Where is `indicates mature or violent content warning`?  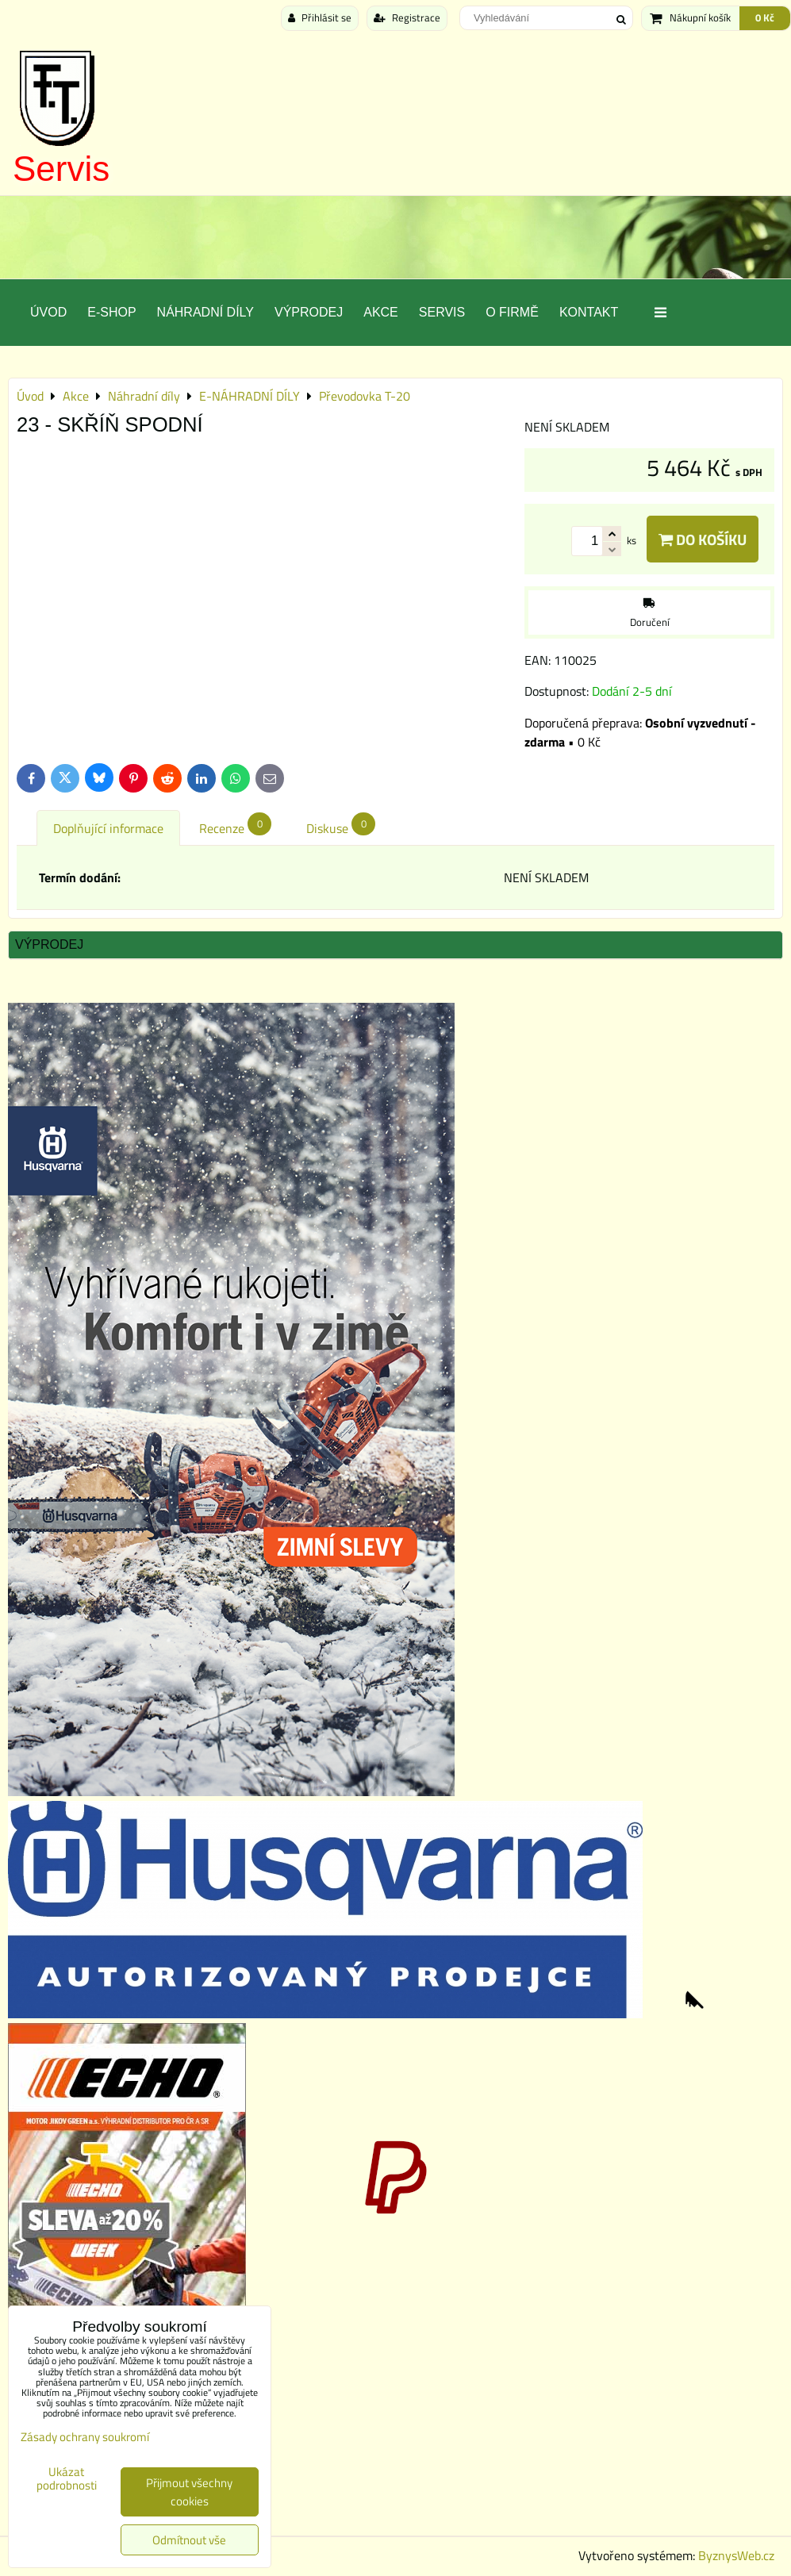 indicates mature or violent content warning is located at coordinates (694, 2000).